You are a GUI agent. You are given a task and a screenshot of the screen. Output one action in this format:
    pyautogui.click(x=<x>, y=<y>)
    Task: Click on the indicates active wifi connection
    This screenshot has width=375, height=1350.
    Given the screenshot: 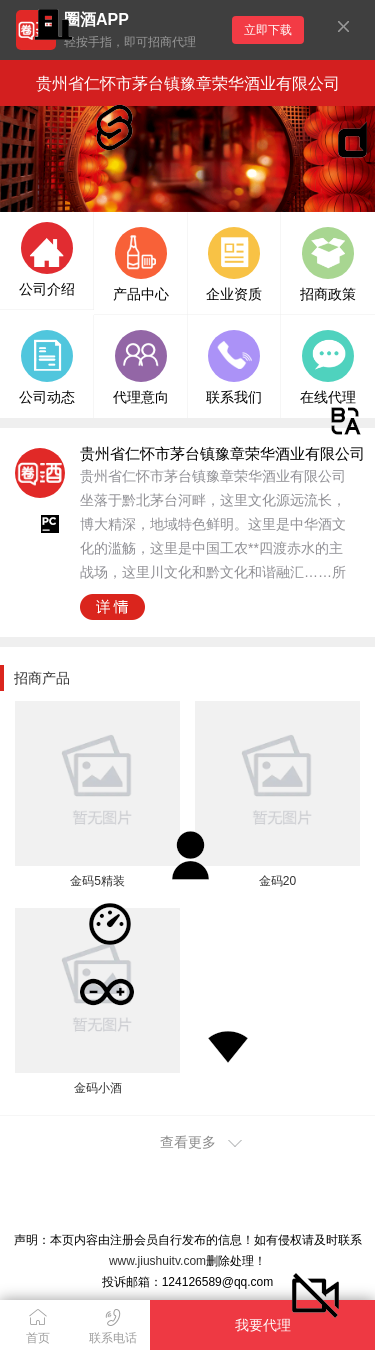 What is the action you would take?
    pyautogui.click(x=228, y=1047)
    